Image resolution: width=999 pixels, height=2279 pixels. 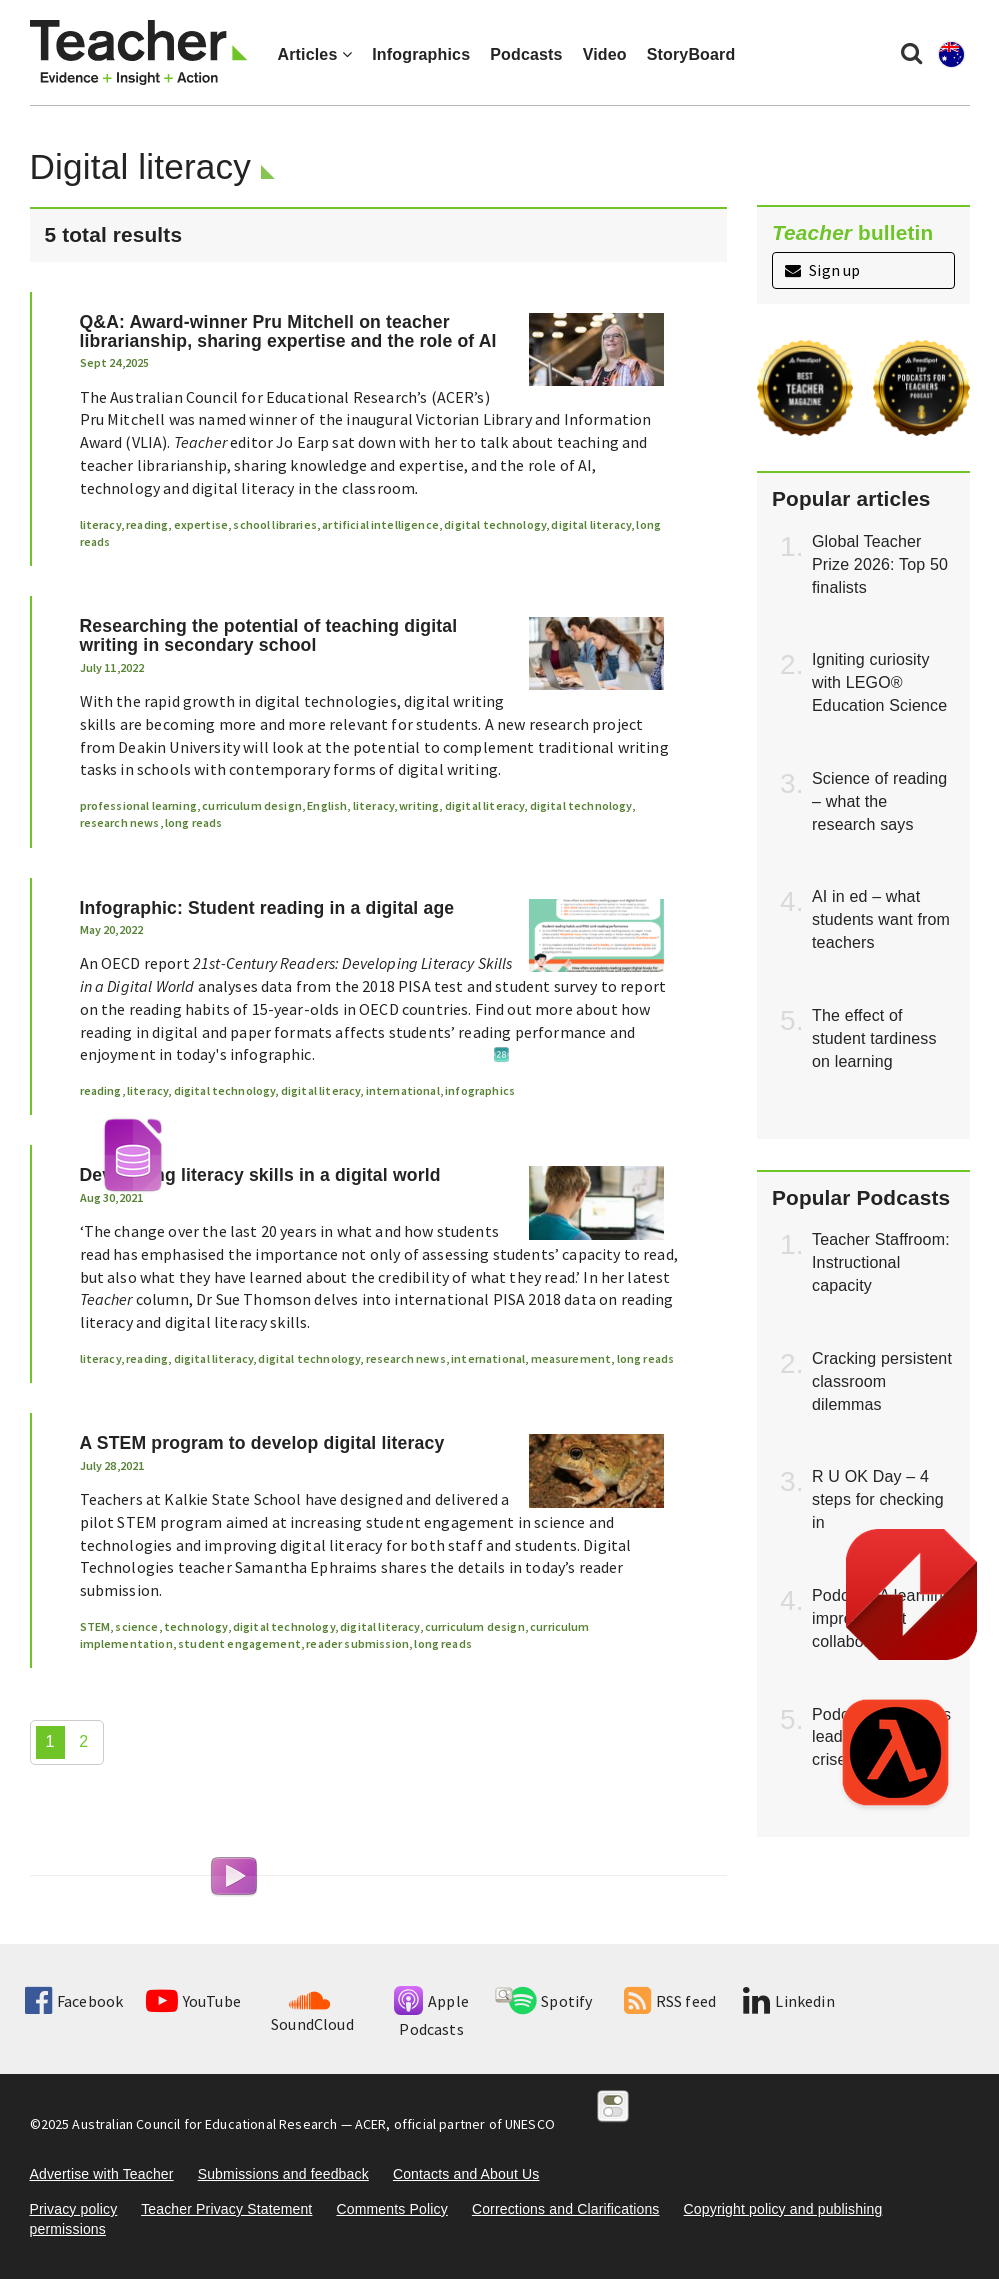 What do you see at coordinates (895, 1752) in the screenshot?
I see `launch half-life deathmatch` at bounding box center [895, 1752].